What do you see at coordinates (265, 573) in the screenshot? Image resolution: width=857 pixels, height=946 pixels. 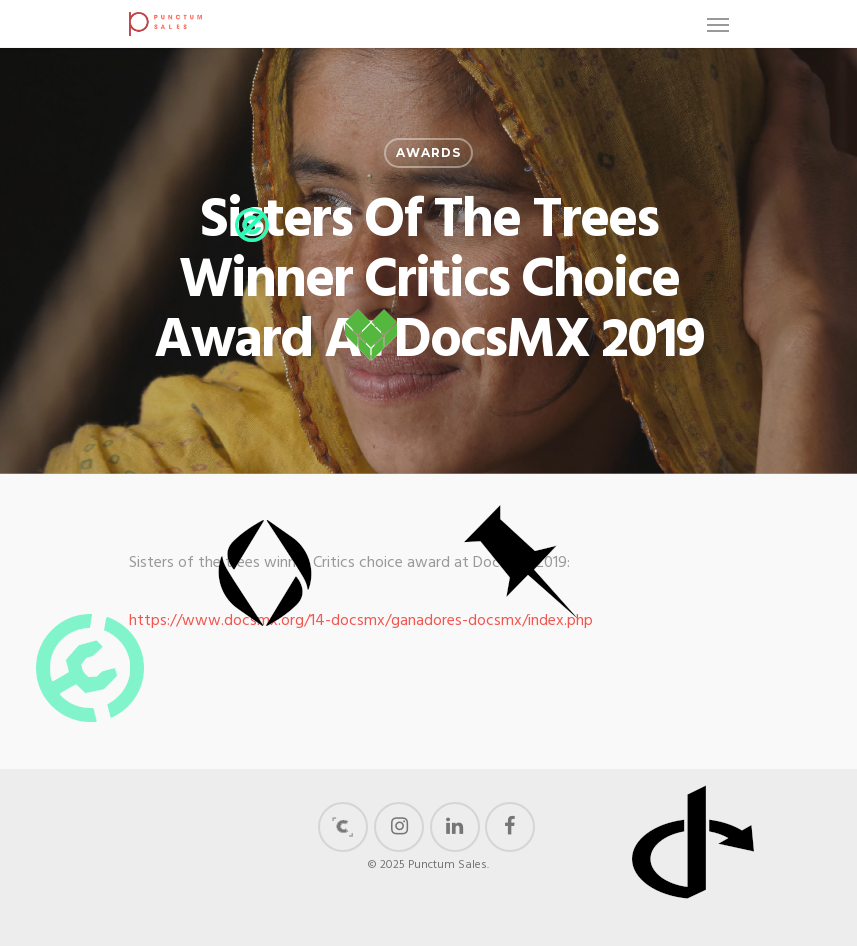 I see `ethereum name service (ENS) logo` at bounding box center [265, 573].